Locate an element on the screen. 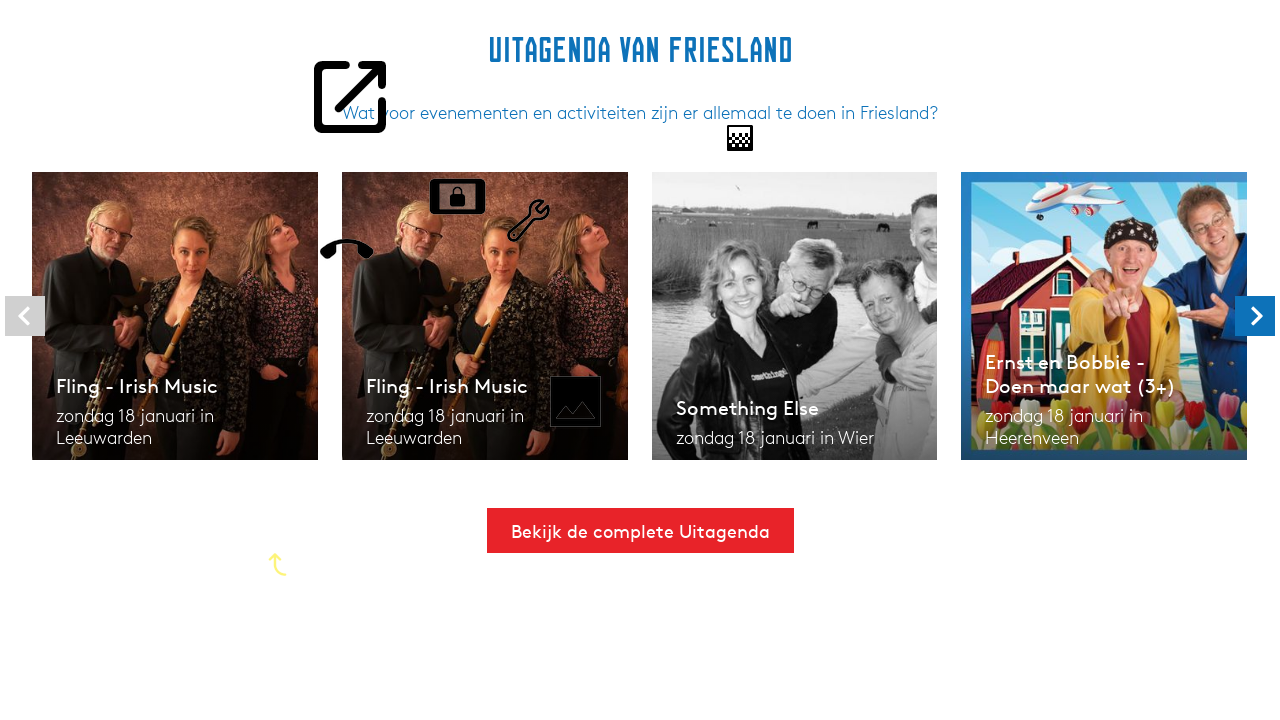 Image resolution: width=1280 pixels, height=720 pixels. access settings or configuration options is located at coordinates (528, 220).